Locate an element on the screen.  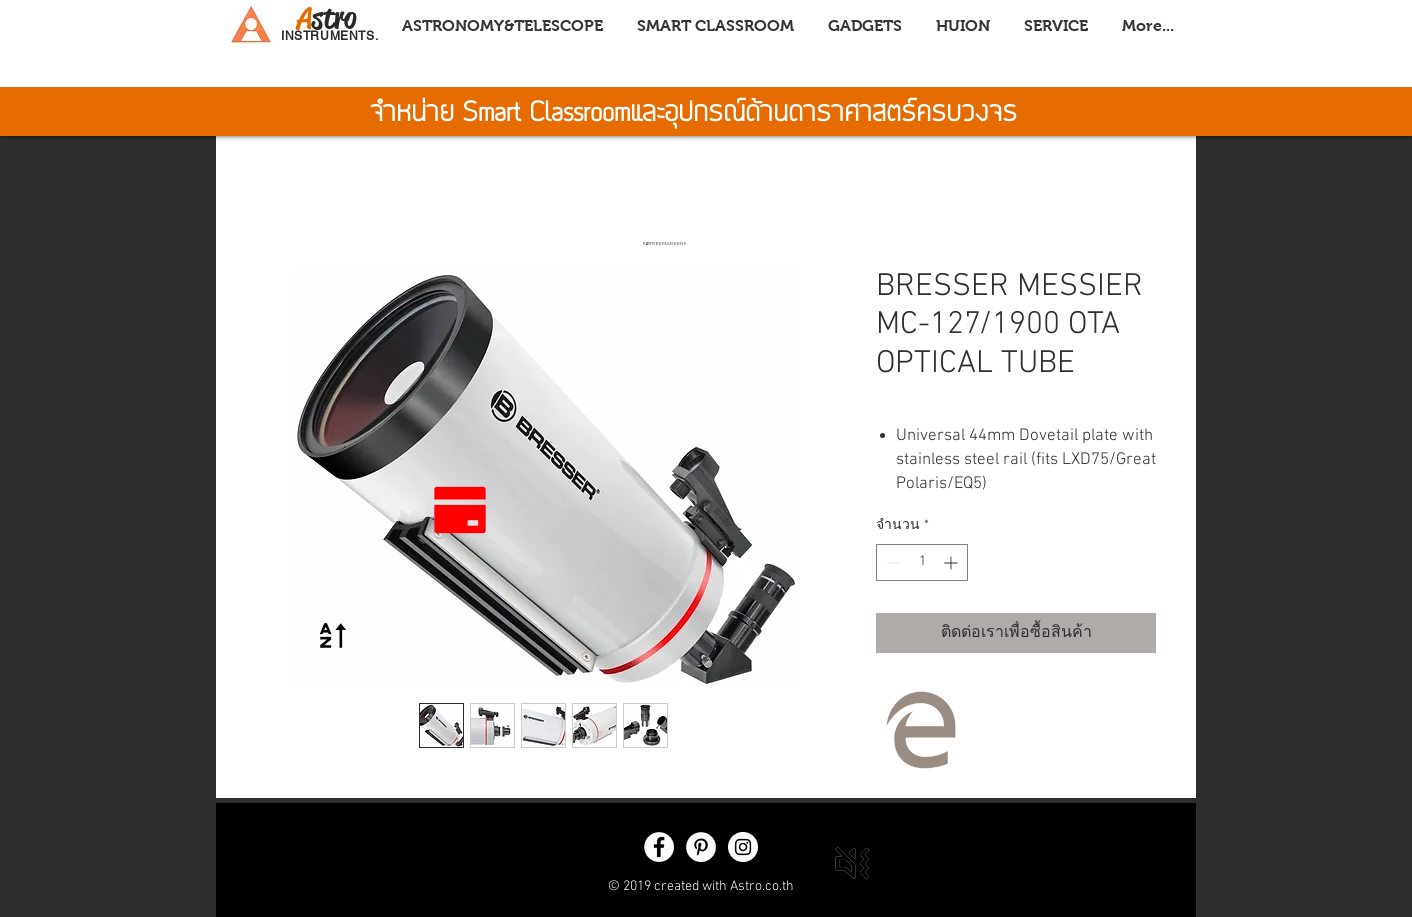
access payment methods is located at coordinates (460, 510).